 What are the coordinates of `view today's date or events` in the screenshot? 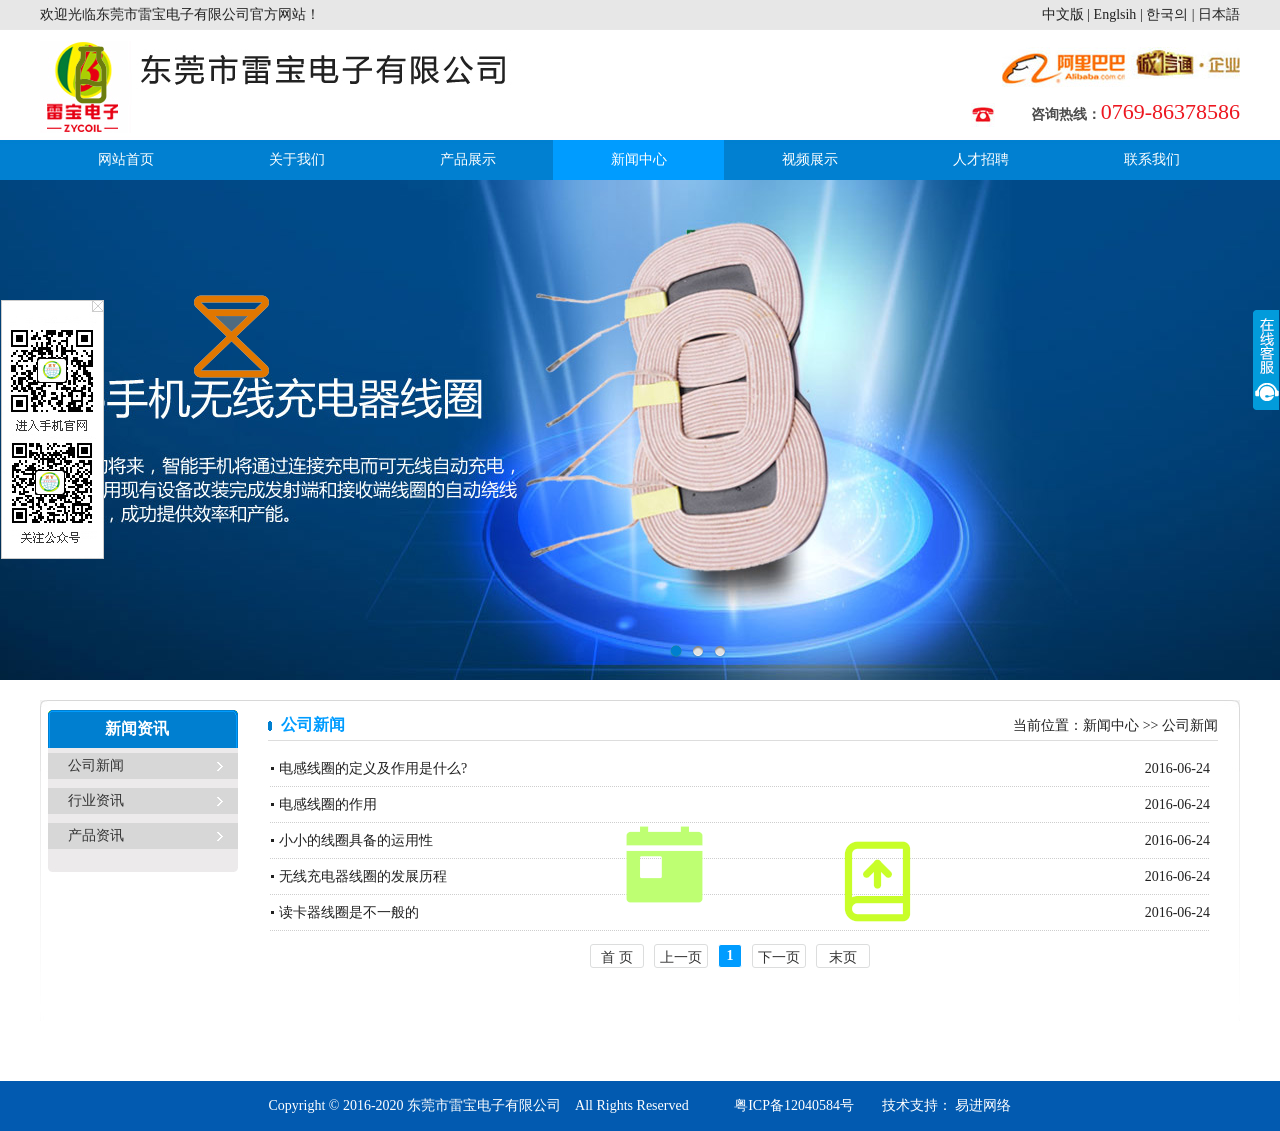 It's located at (664, 864).